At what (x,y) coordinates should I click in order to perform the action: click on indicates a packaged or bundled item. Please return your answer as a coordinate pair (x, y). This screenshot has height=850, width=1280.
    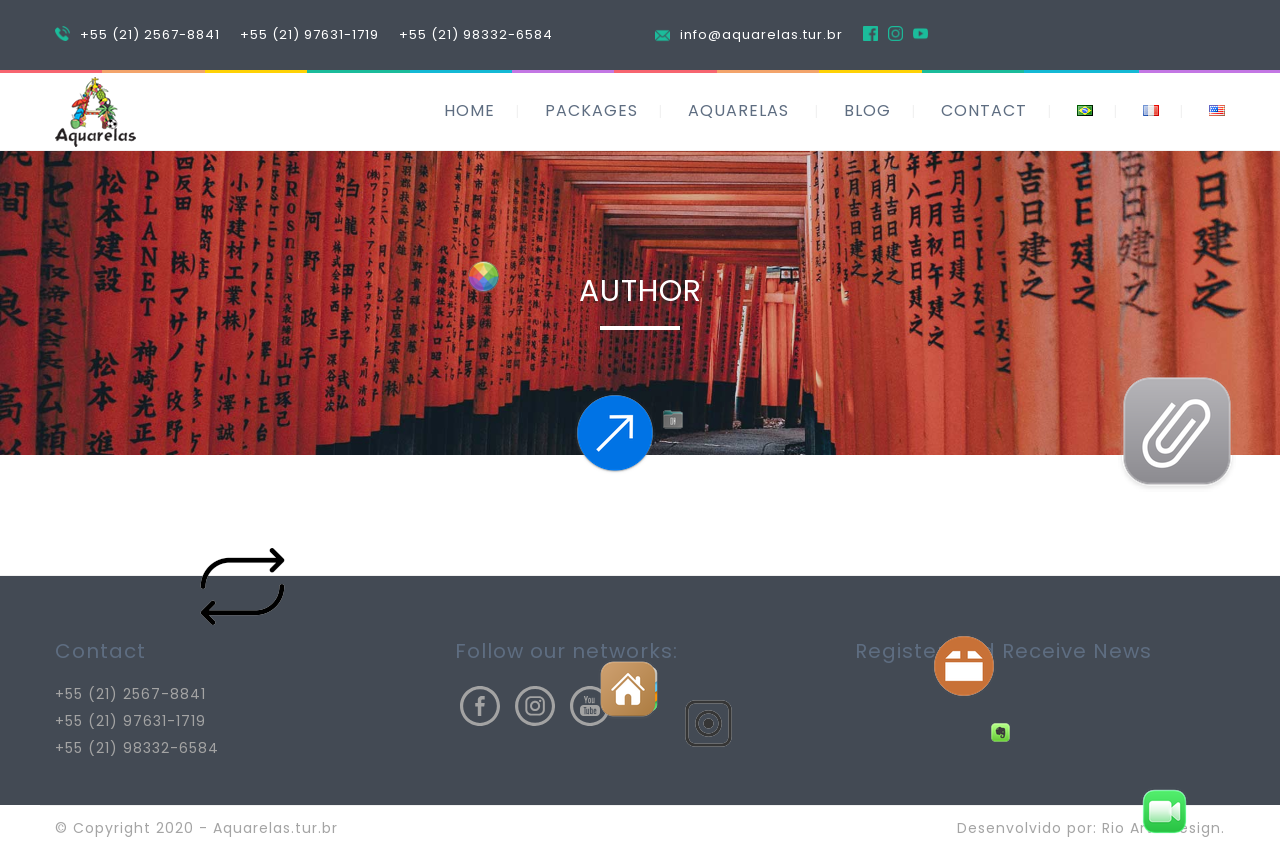
    Looking at the image, I should click on (964, 666).